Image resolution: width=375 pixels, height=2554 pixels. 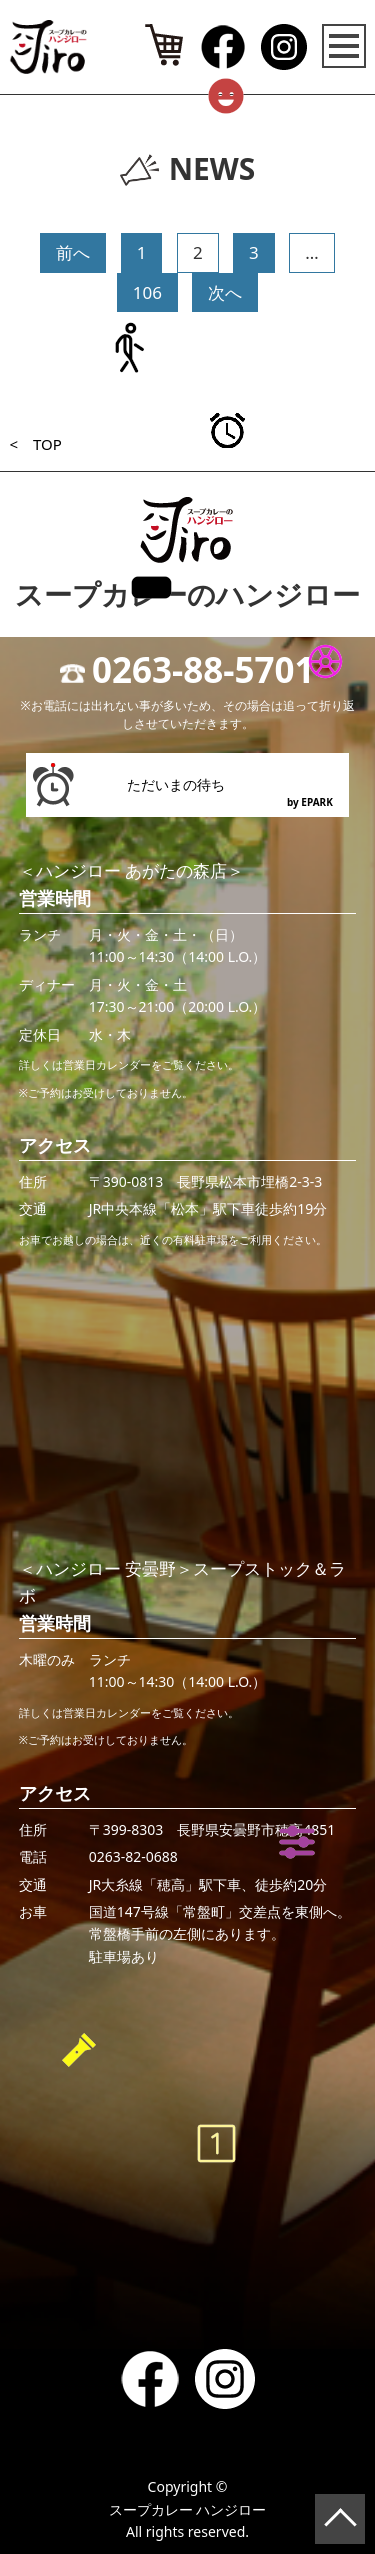 What do you see at coordinates (227, 430) in the screenshot?
I see `set an alarm or timer` at bounding box center [227, 430].